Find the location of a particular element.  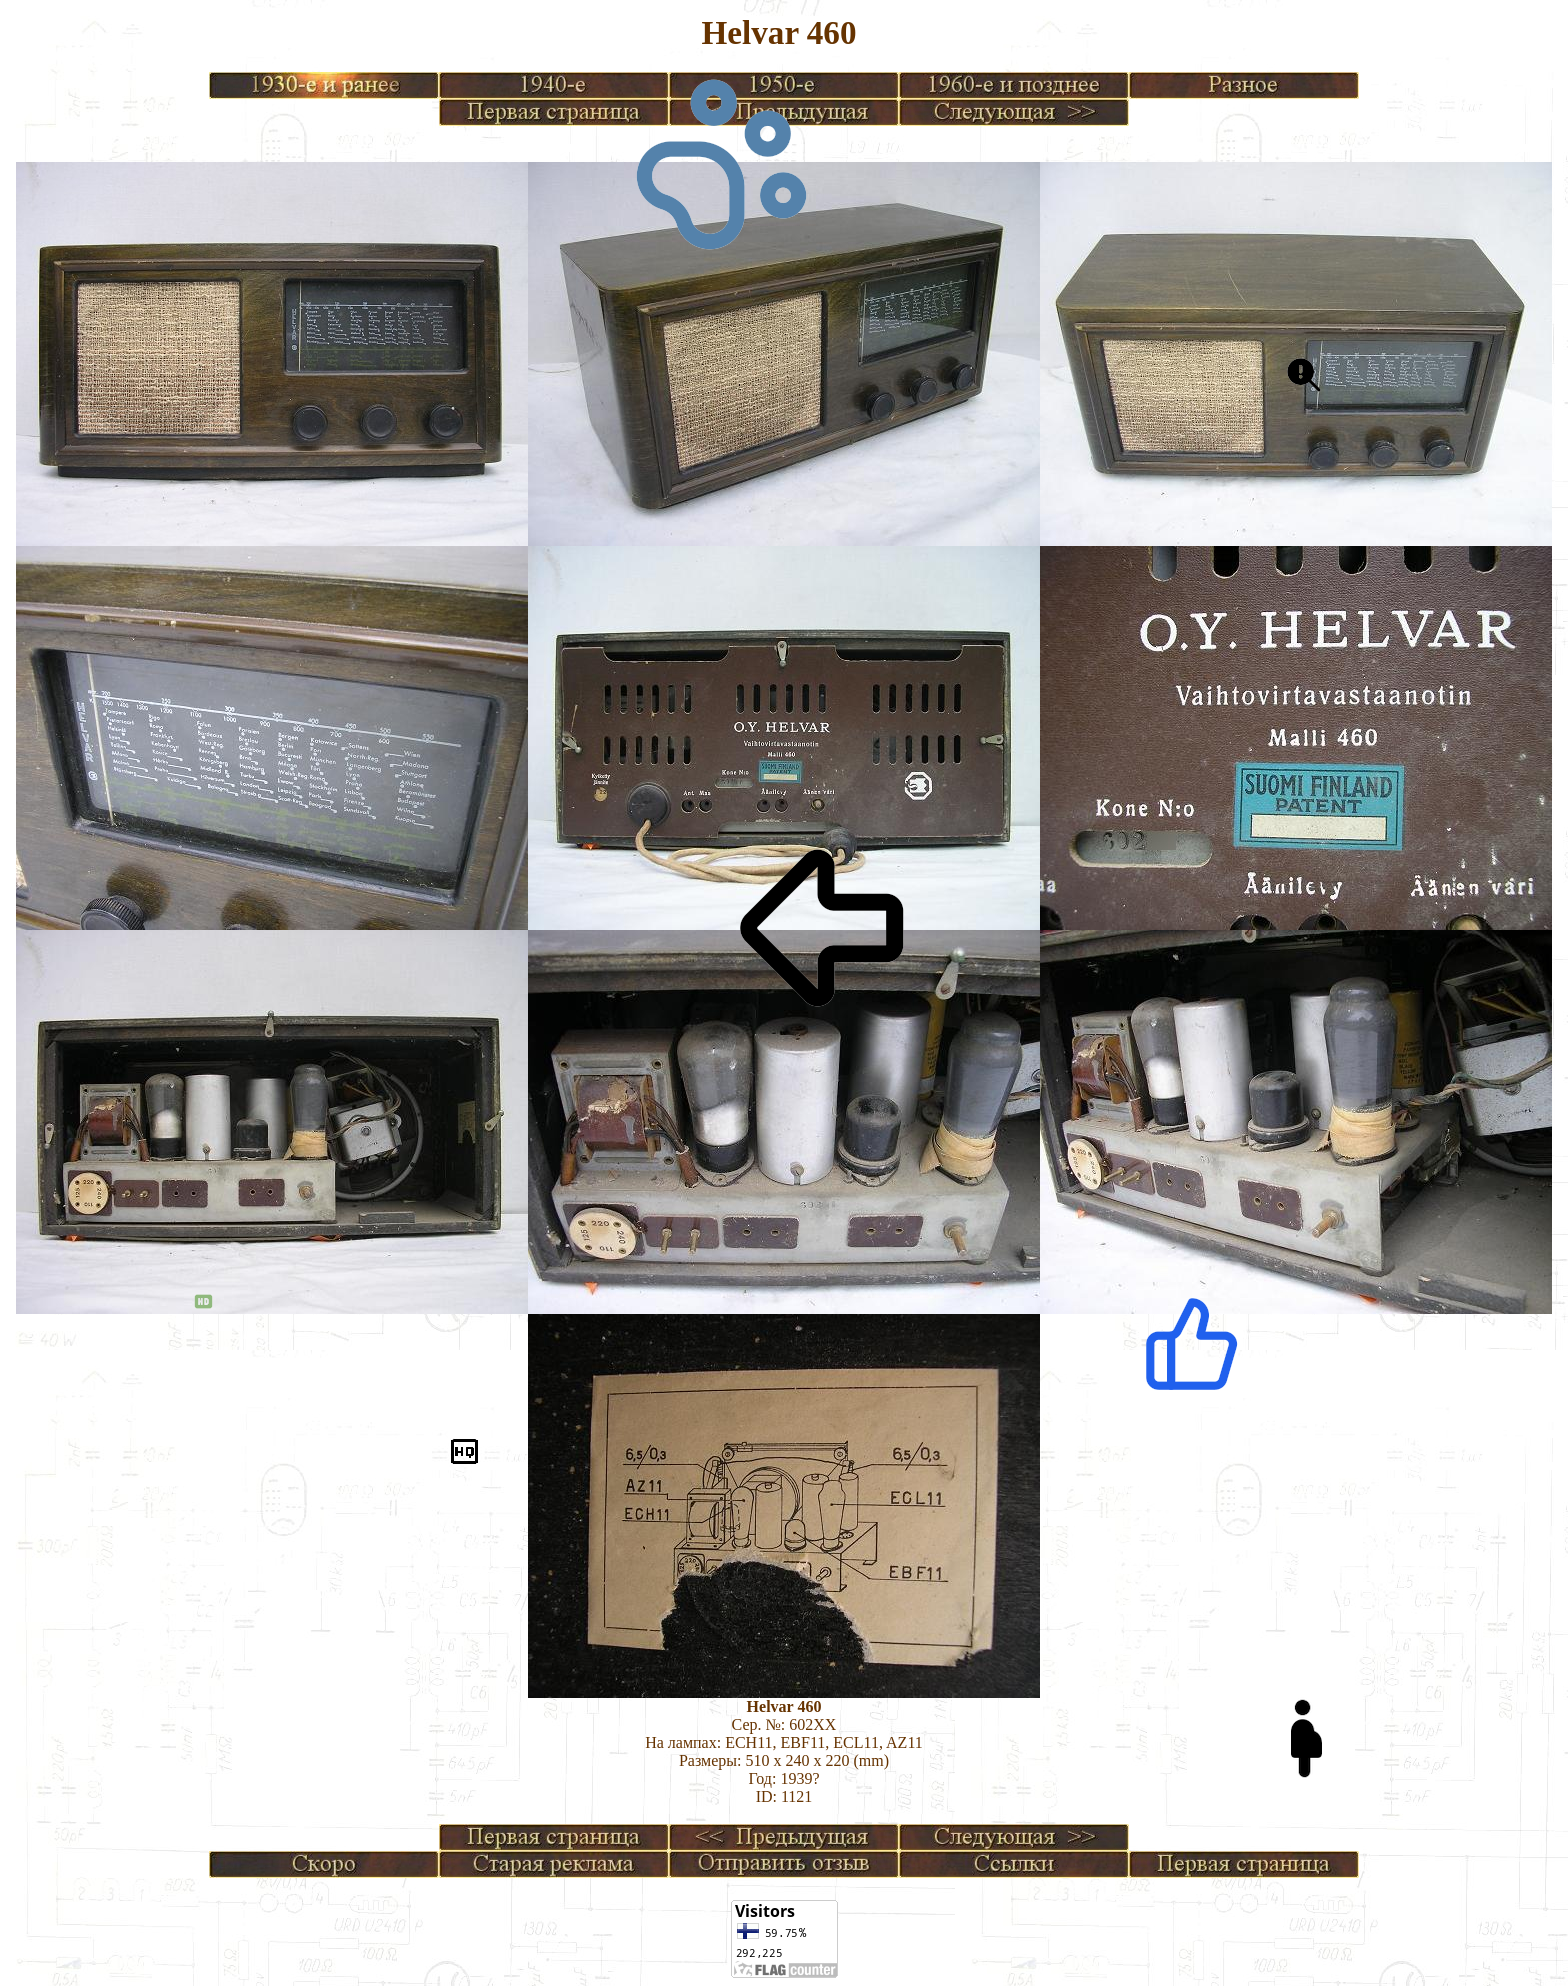

indicates high quality media or streaming option is located at coordinates (464, 1451).